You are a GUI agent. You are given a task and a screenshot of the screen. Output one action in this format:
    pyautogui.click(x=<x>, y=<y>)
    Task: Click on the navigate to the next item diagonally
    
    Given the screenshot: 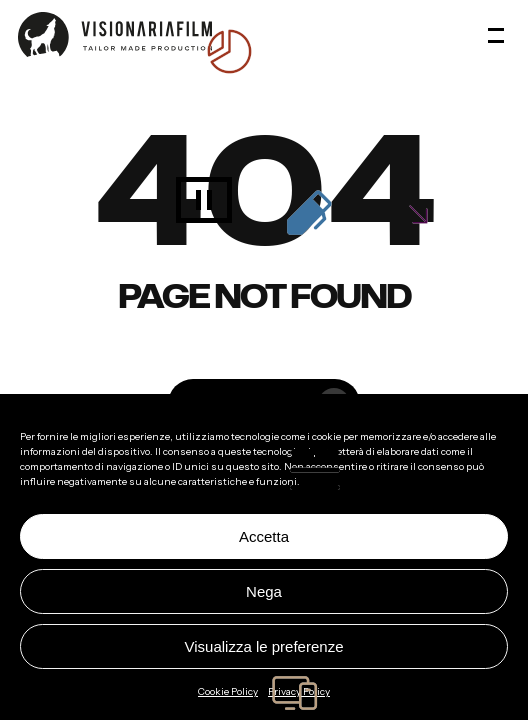 What is the action you would take?
    pyautogui.click(x=418, y=214)
    